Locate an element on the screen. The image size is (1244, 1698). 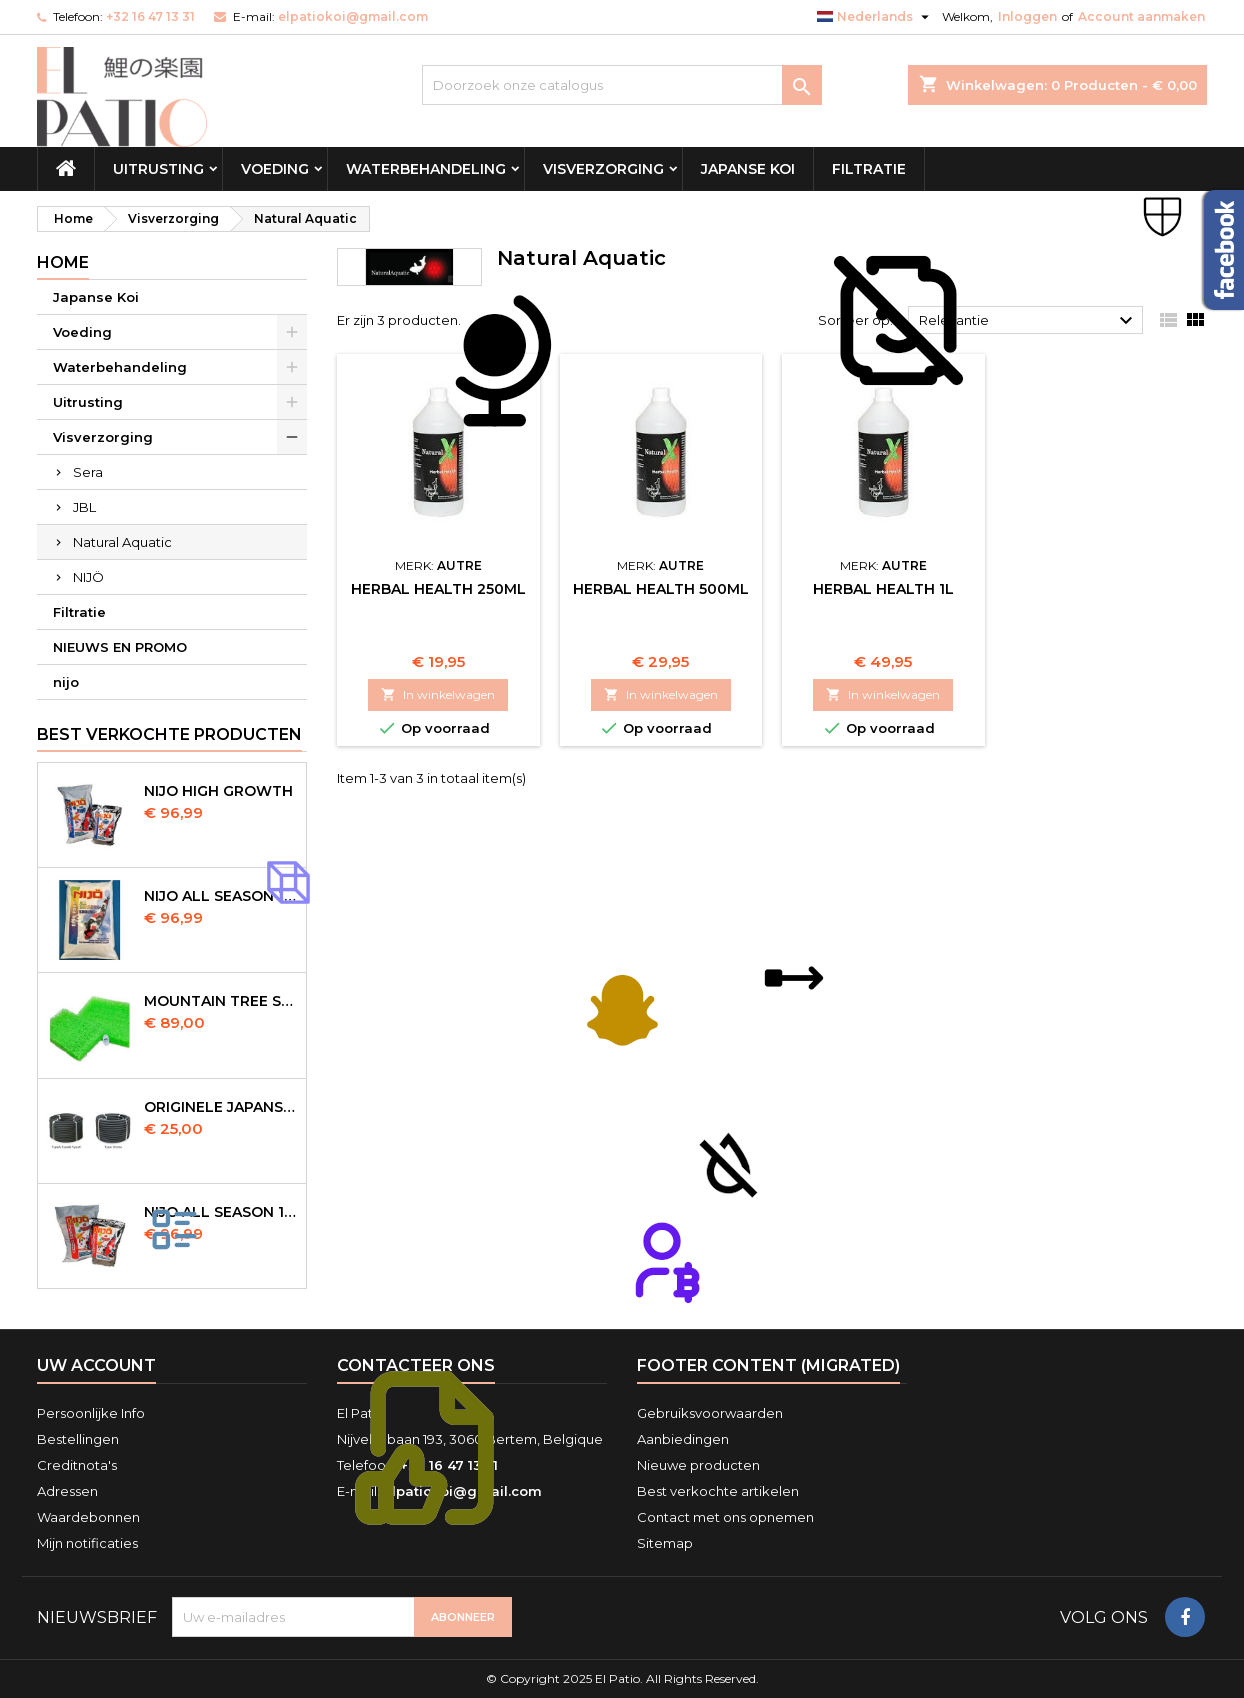
open snapchat is located at coordinates (622, 1010).